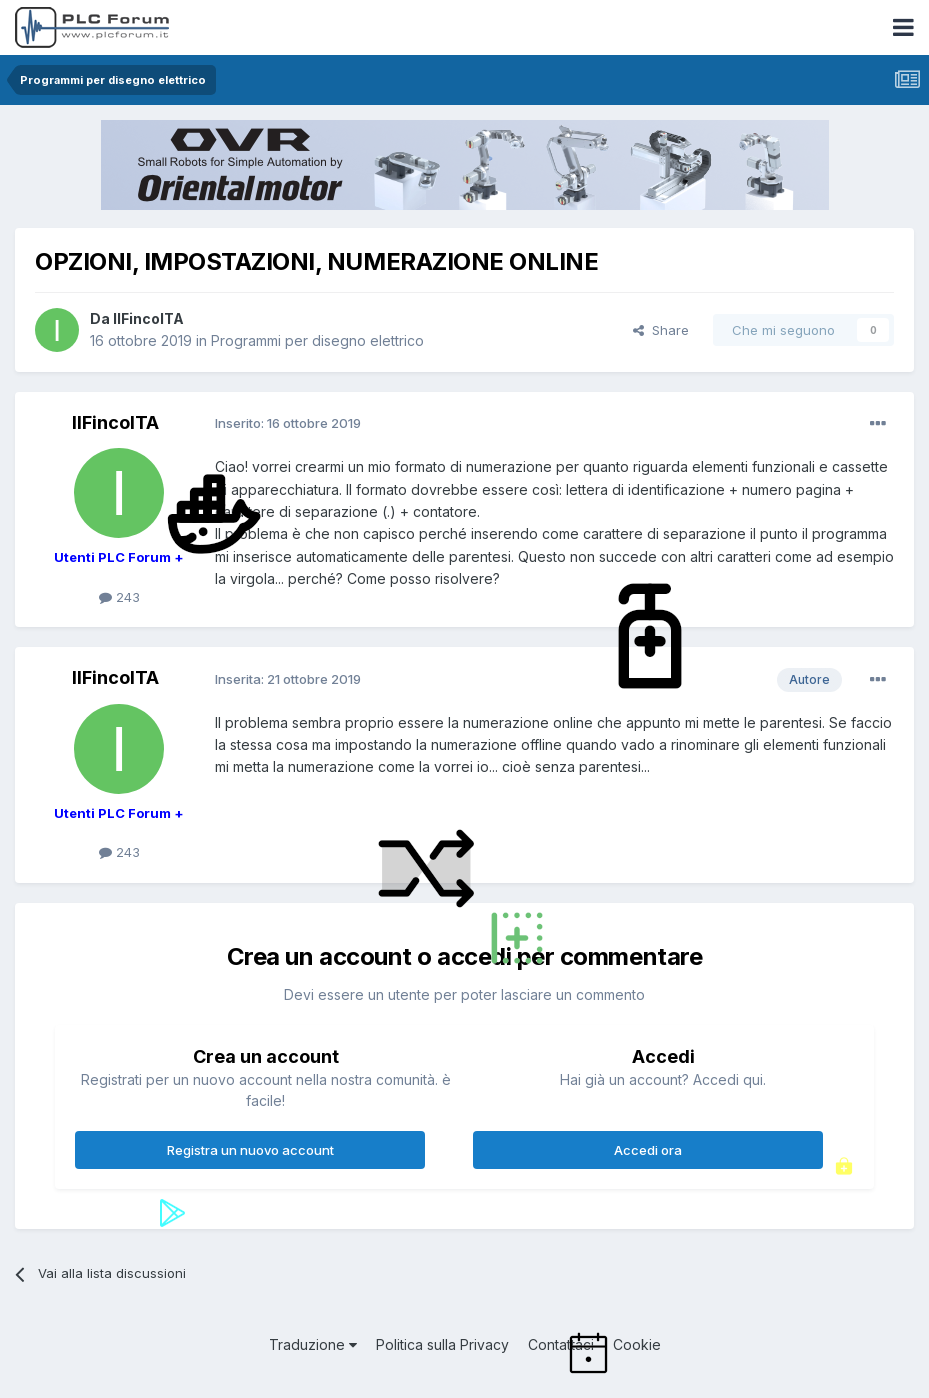 This screenshot has height=1398, width=929. Describe the element at coordinates (650, 636) in the screenshot. I see `access hygiene or sanitation information` at that location.